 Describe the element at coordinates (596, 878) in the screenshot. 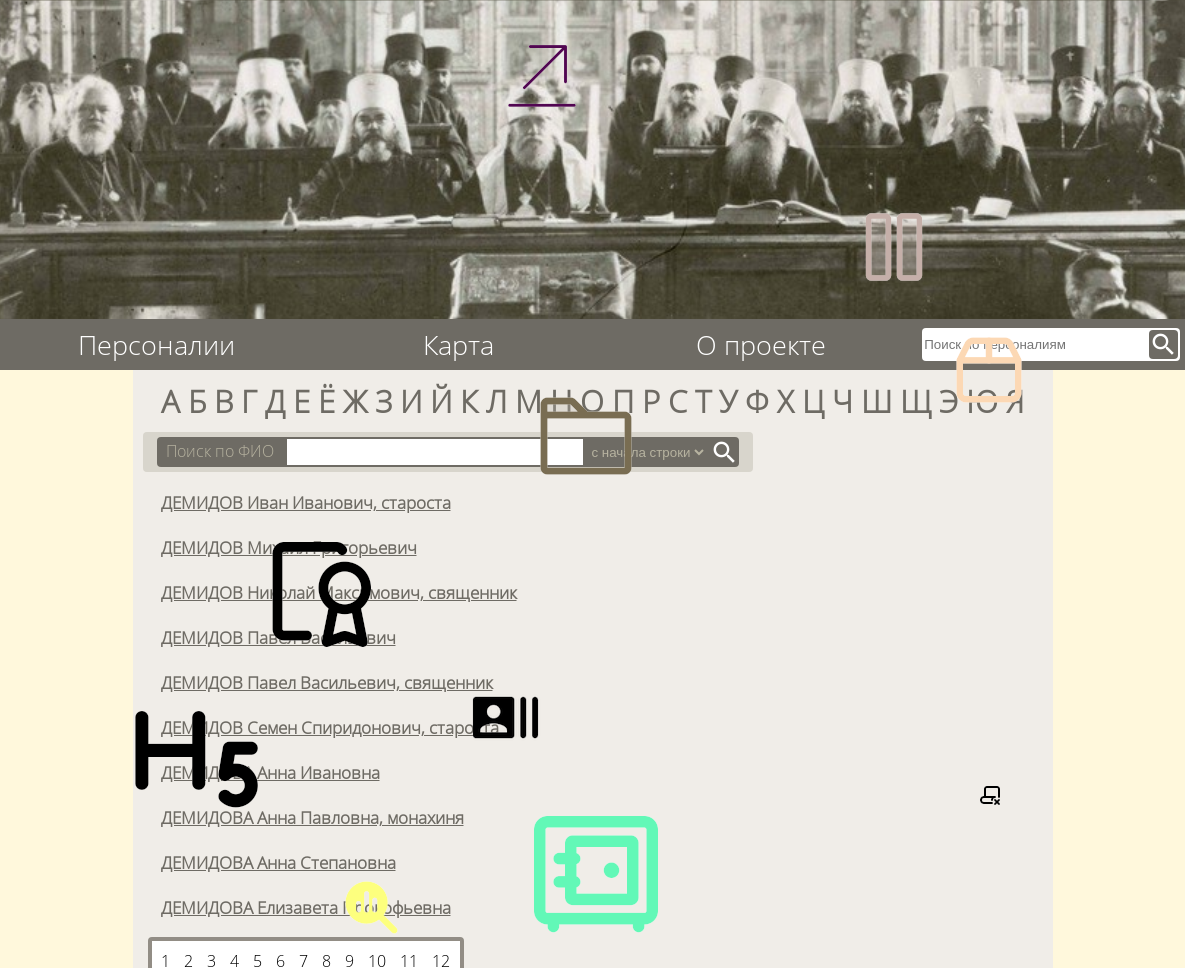

I see `access fiscal host settings` at that location.